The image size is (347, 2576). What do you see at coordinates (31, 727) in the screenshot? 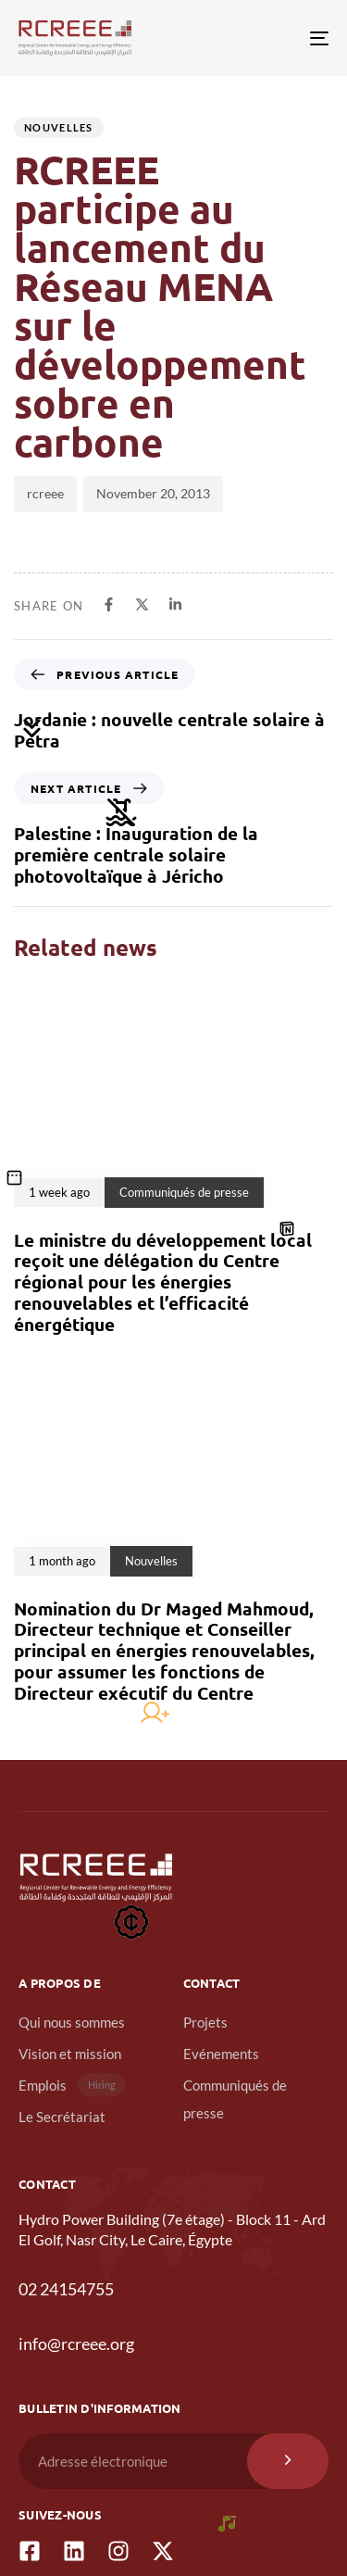
I see `scroll down or view more content` at bounding box center [31, 727].